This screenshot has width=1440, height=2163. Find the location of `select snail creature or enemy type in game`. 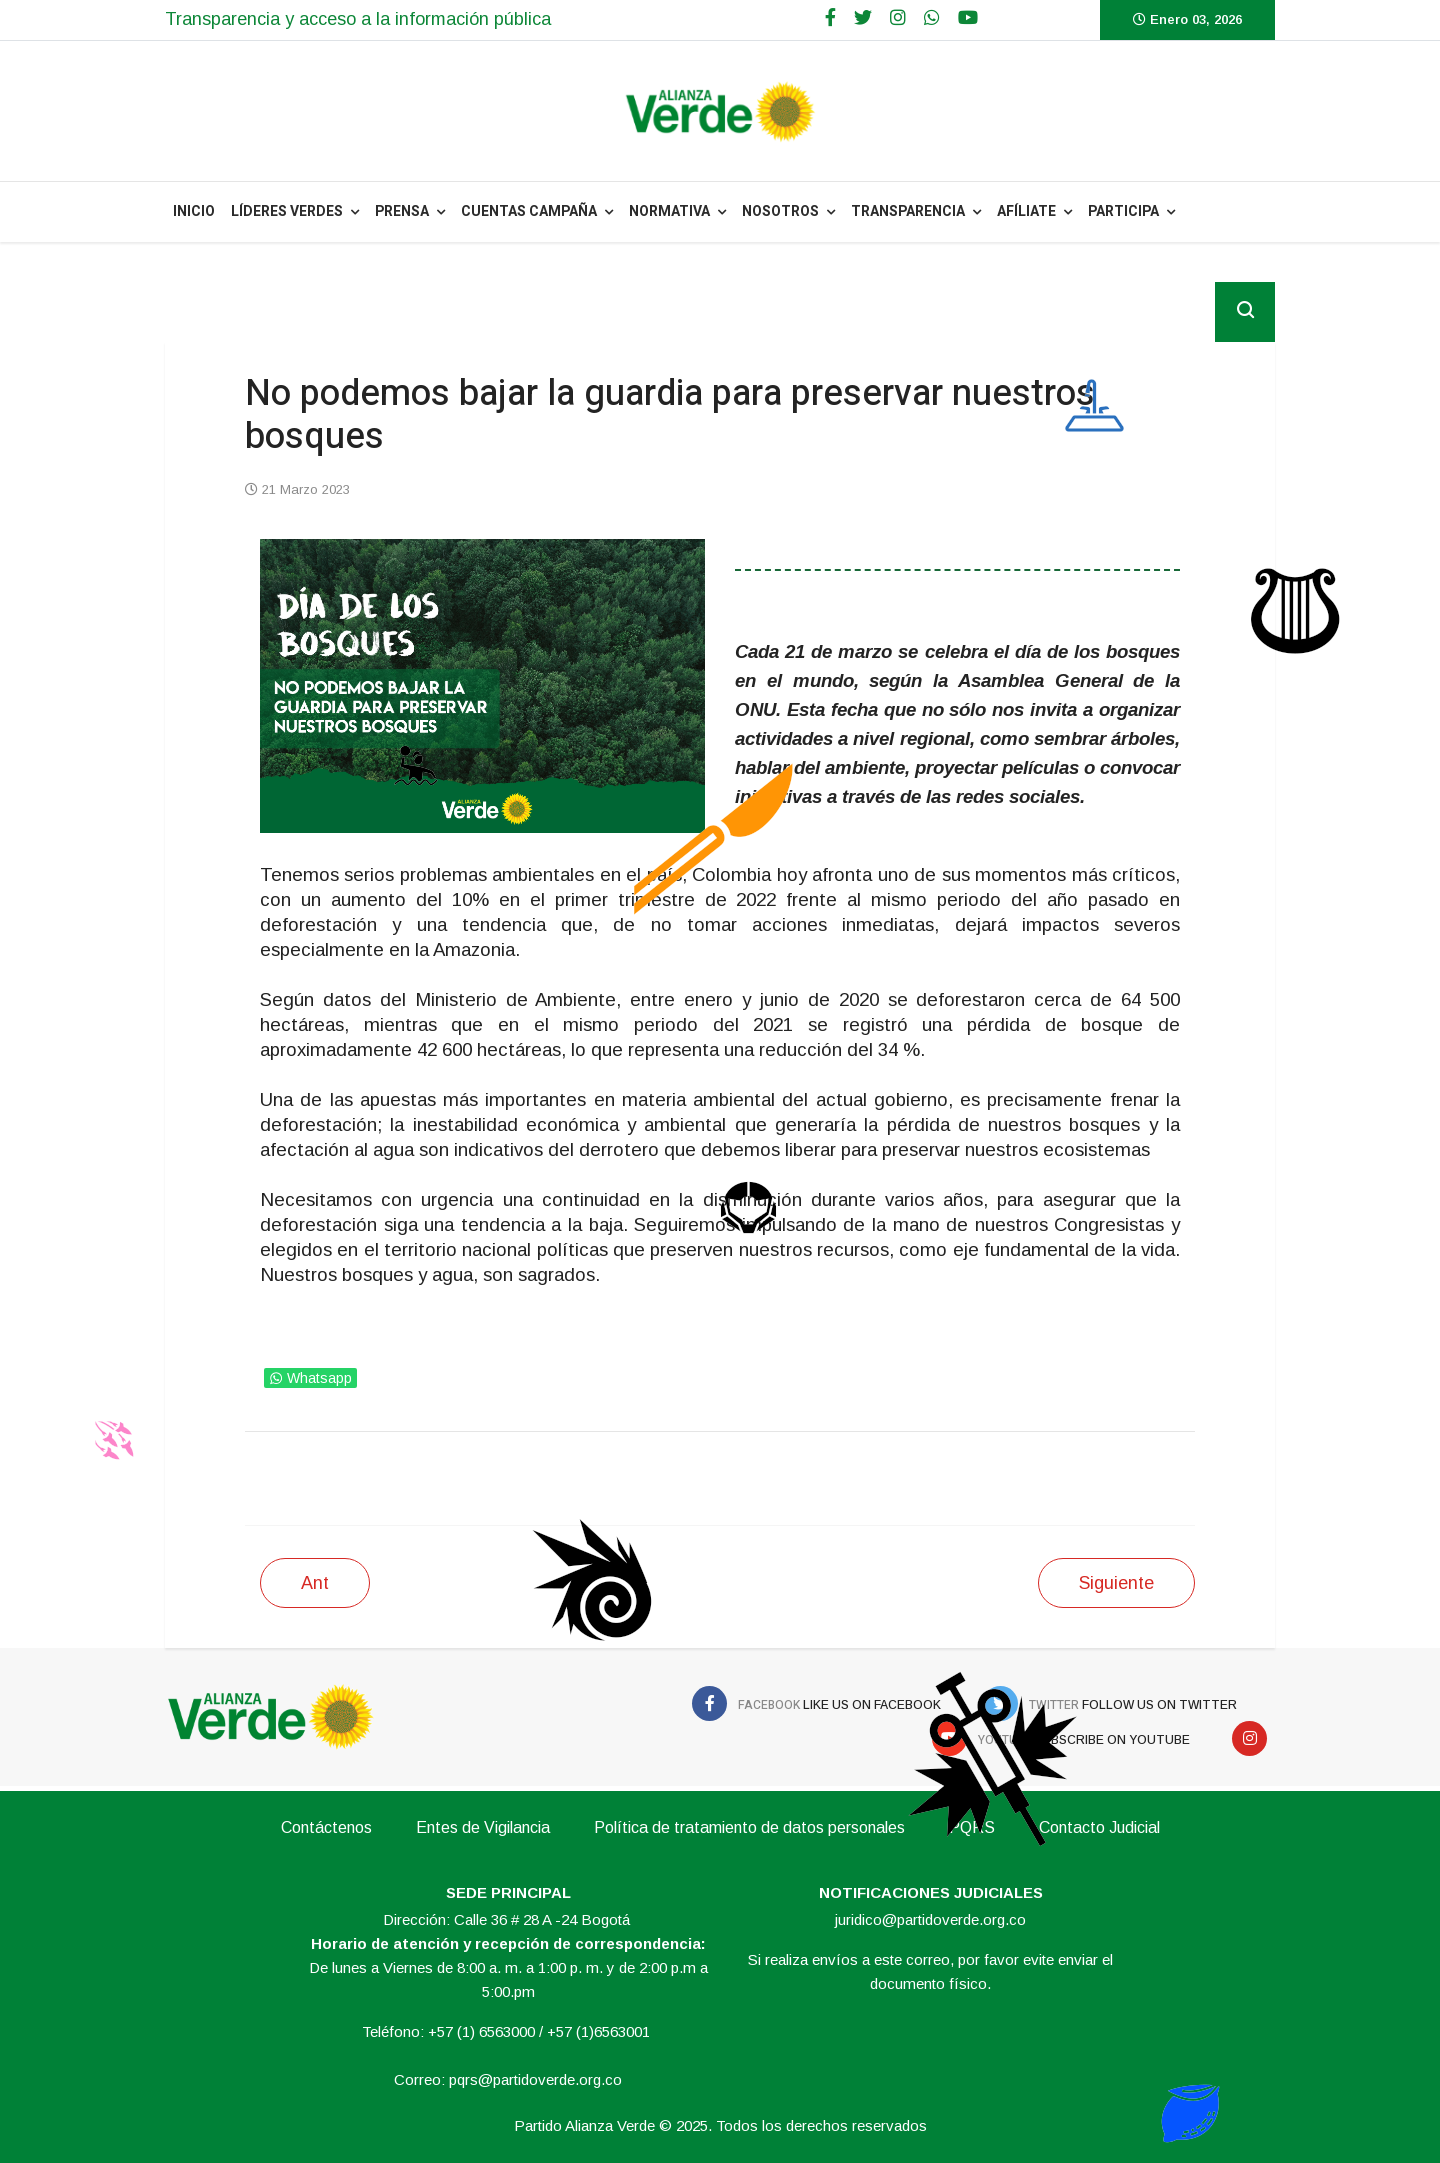

select snail creature or enemy type in game is located at coordinates (595, 1579).